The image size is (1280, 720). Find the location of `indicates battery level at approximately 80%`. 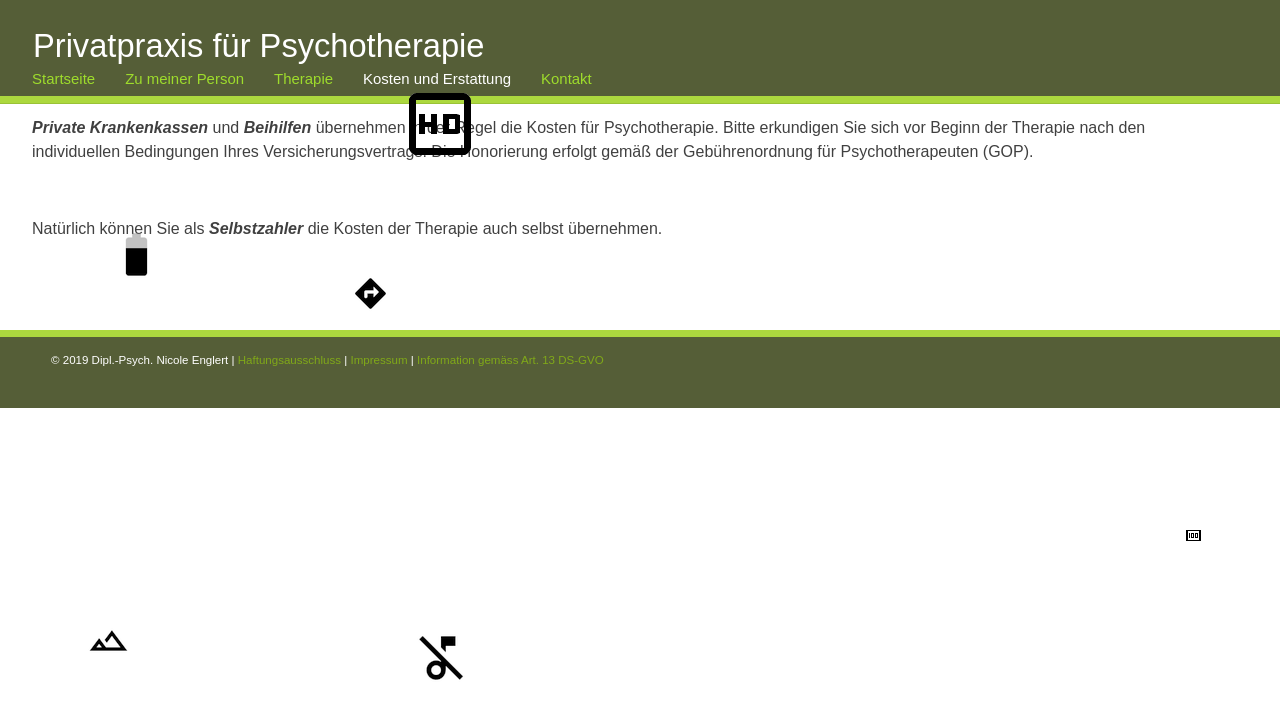

indicates battery level at approximately 80% is located at coordinates (136, 254).